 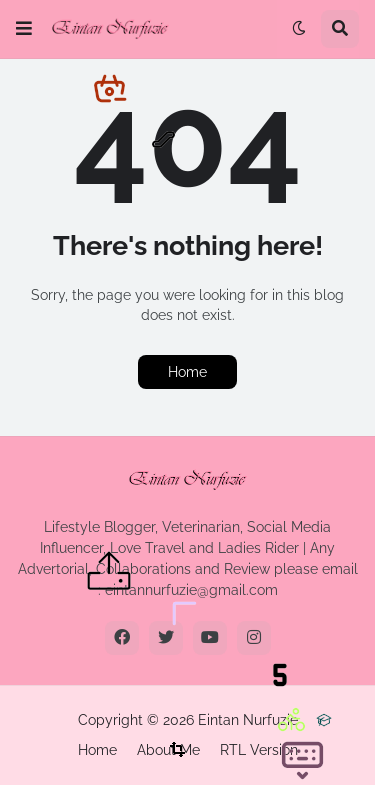 What do you see at coordinates (184, 613) in the screenshot?
I see `adjust corner radius of a shape` at bounding box center [184, 613].